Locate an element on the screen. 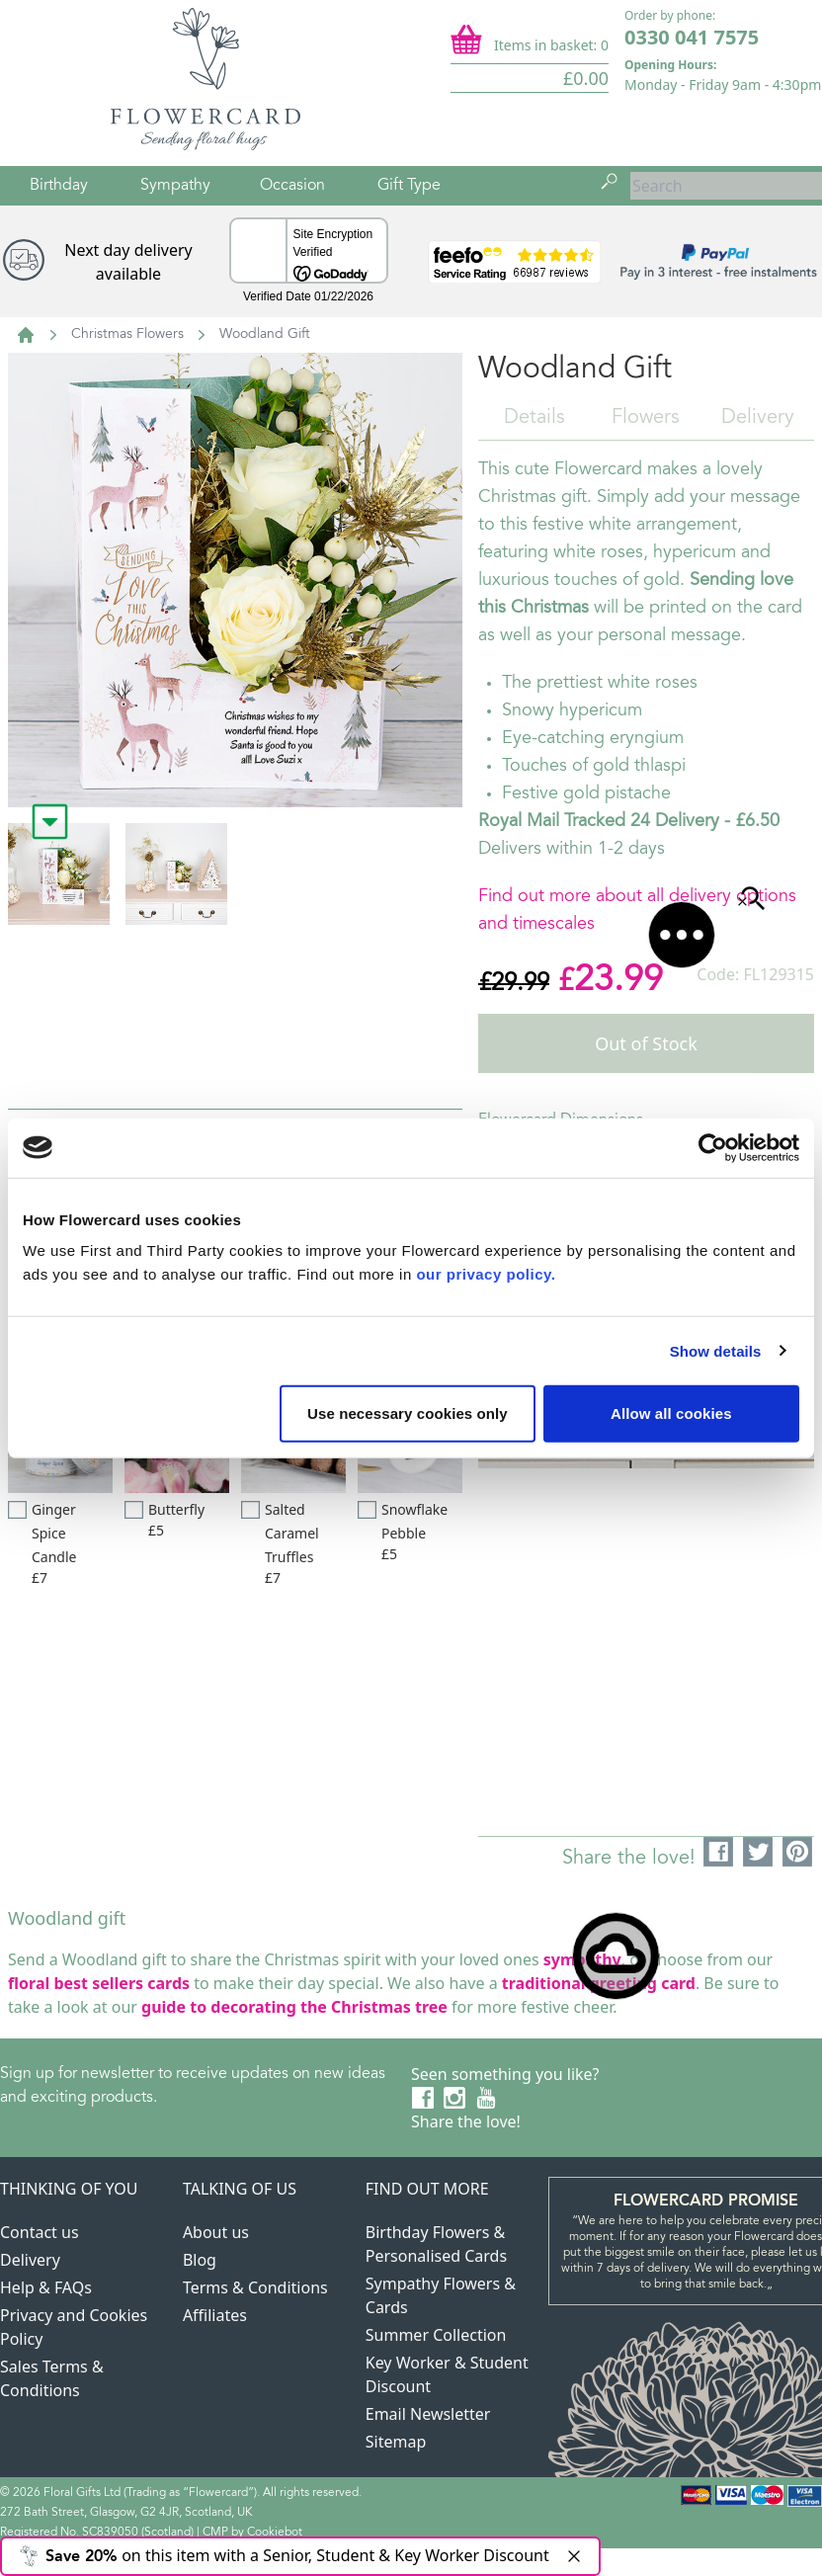  indicates a pending or in-progress status is located at coordinates (682, 935).